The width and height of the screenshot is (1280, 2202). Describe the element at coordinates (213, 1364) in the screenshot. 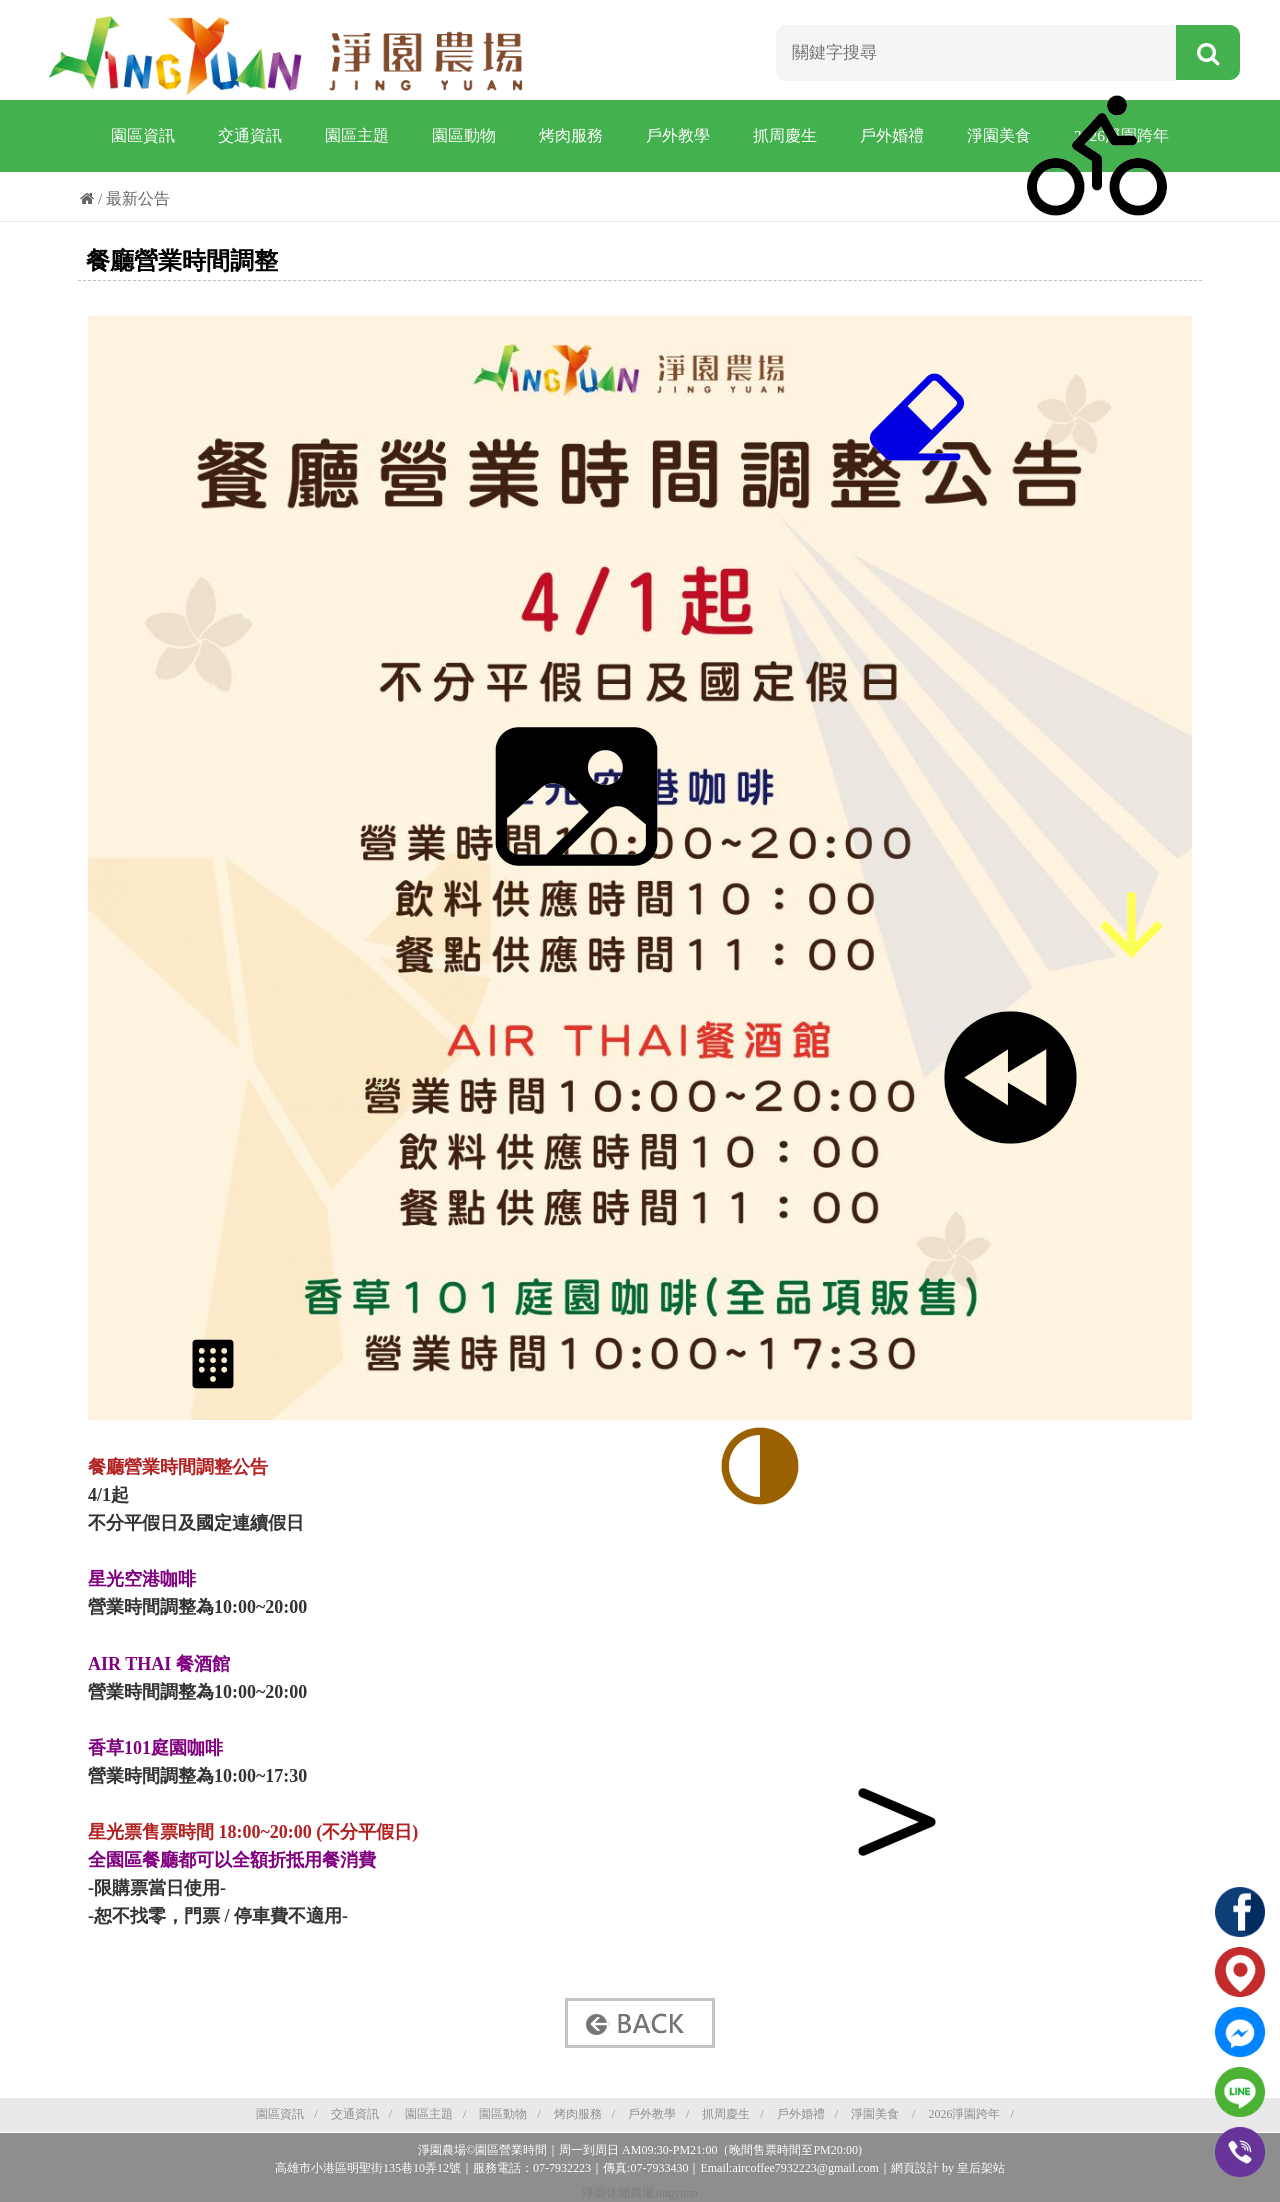

I see `open numeric keypad for input` at that location.